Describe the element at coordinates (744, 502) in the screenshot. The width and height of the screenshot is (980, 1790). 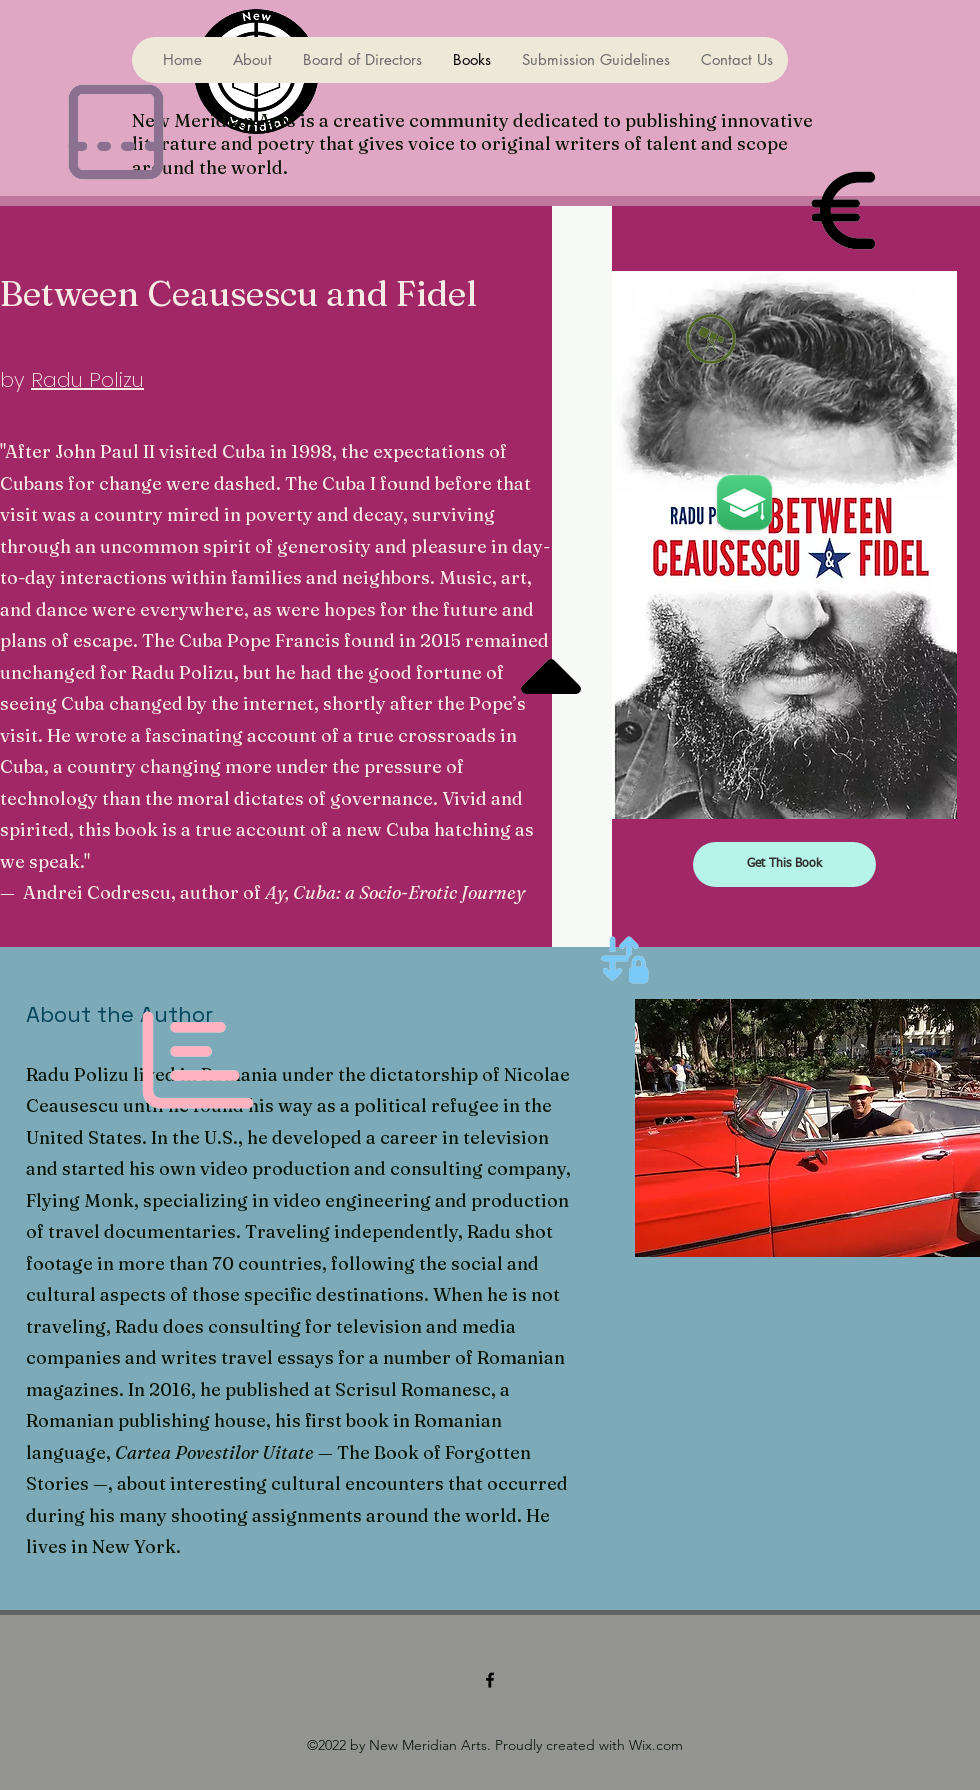
I see `open education or learning apps` at that location.